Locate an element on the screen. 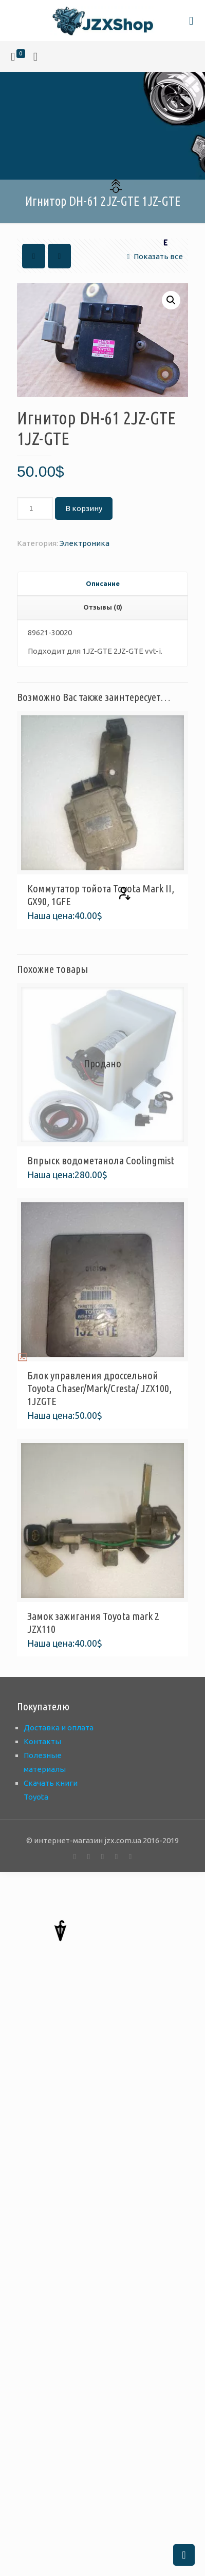 This screenshot has width=205, height=2576. open command line terminal is located at coordinates (23, 1357).